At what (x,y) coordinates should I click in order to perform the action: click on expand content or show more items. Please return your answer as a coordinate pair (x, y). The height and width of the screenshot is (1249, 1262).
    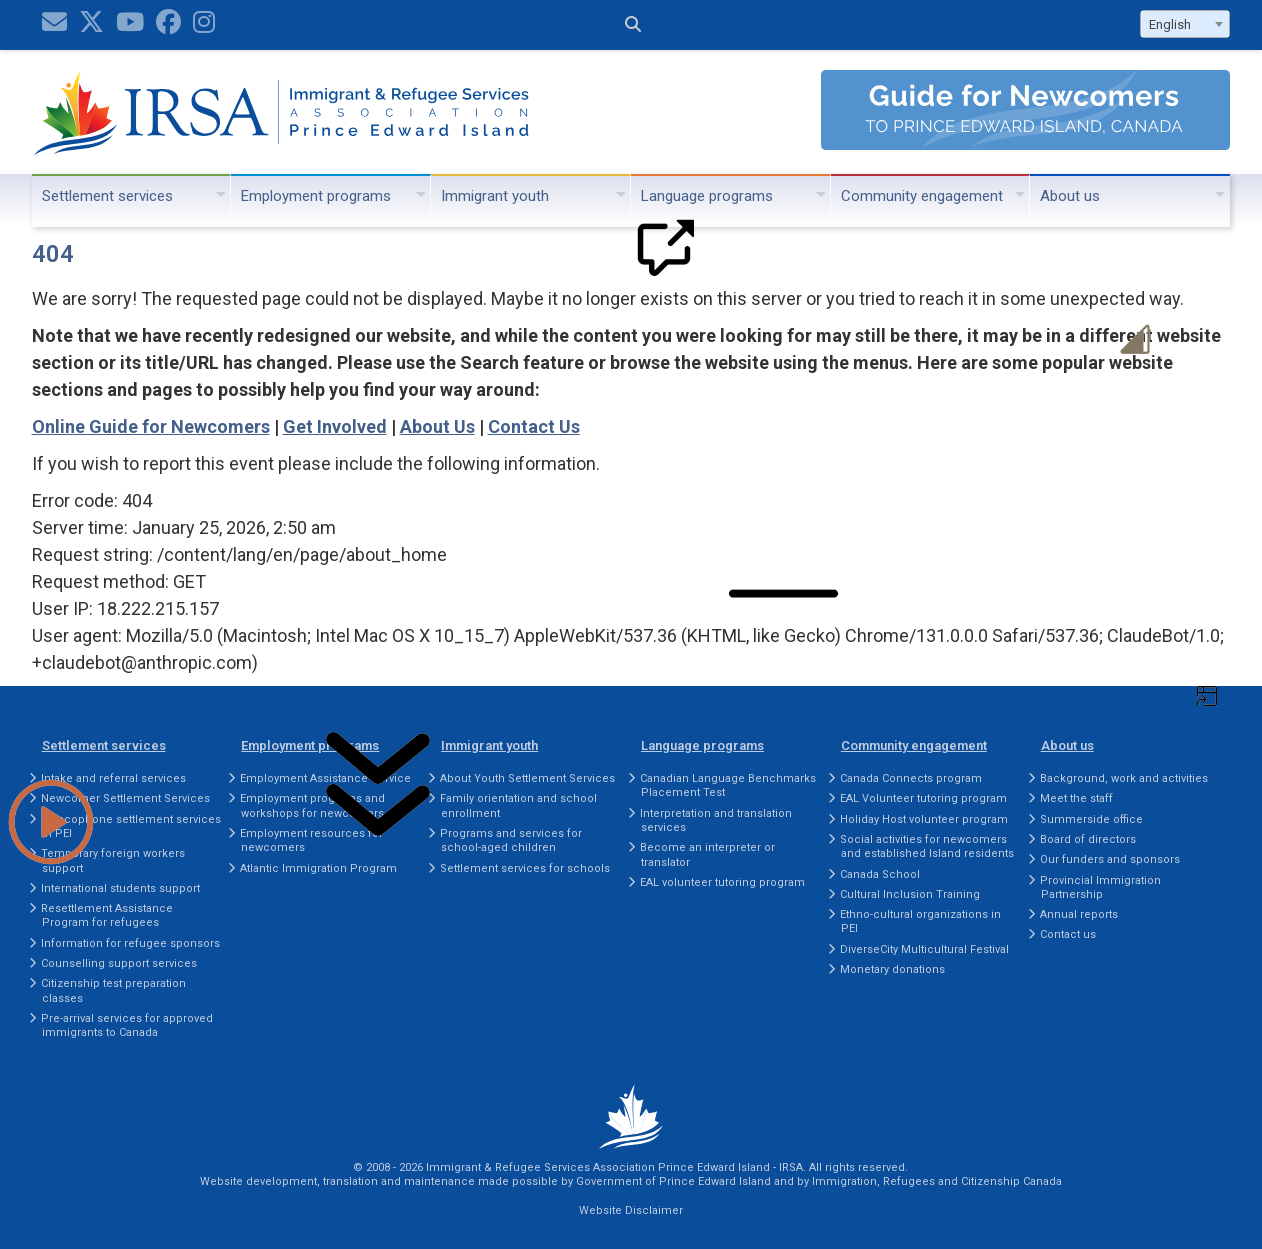
    Looking at the image, I should click on (378, 784).